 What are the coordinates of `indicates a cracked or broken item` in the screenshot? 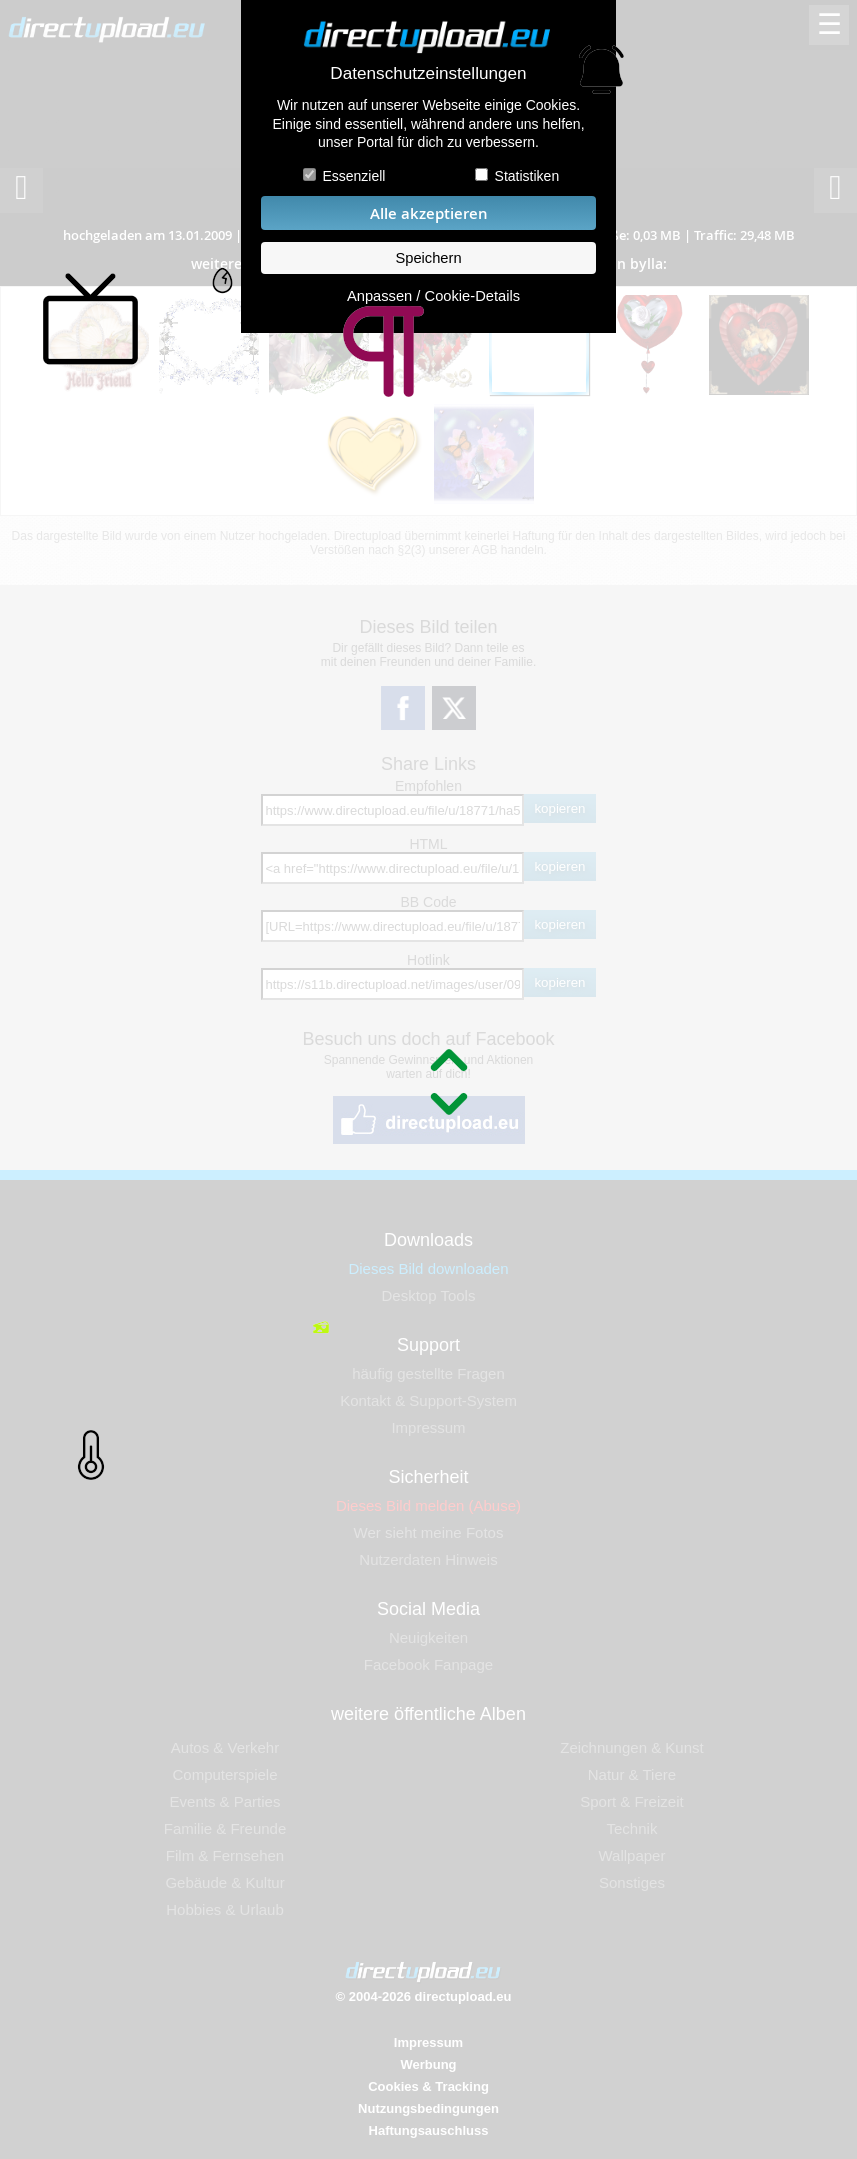 It's located at (222, 280).